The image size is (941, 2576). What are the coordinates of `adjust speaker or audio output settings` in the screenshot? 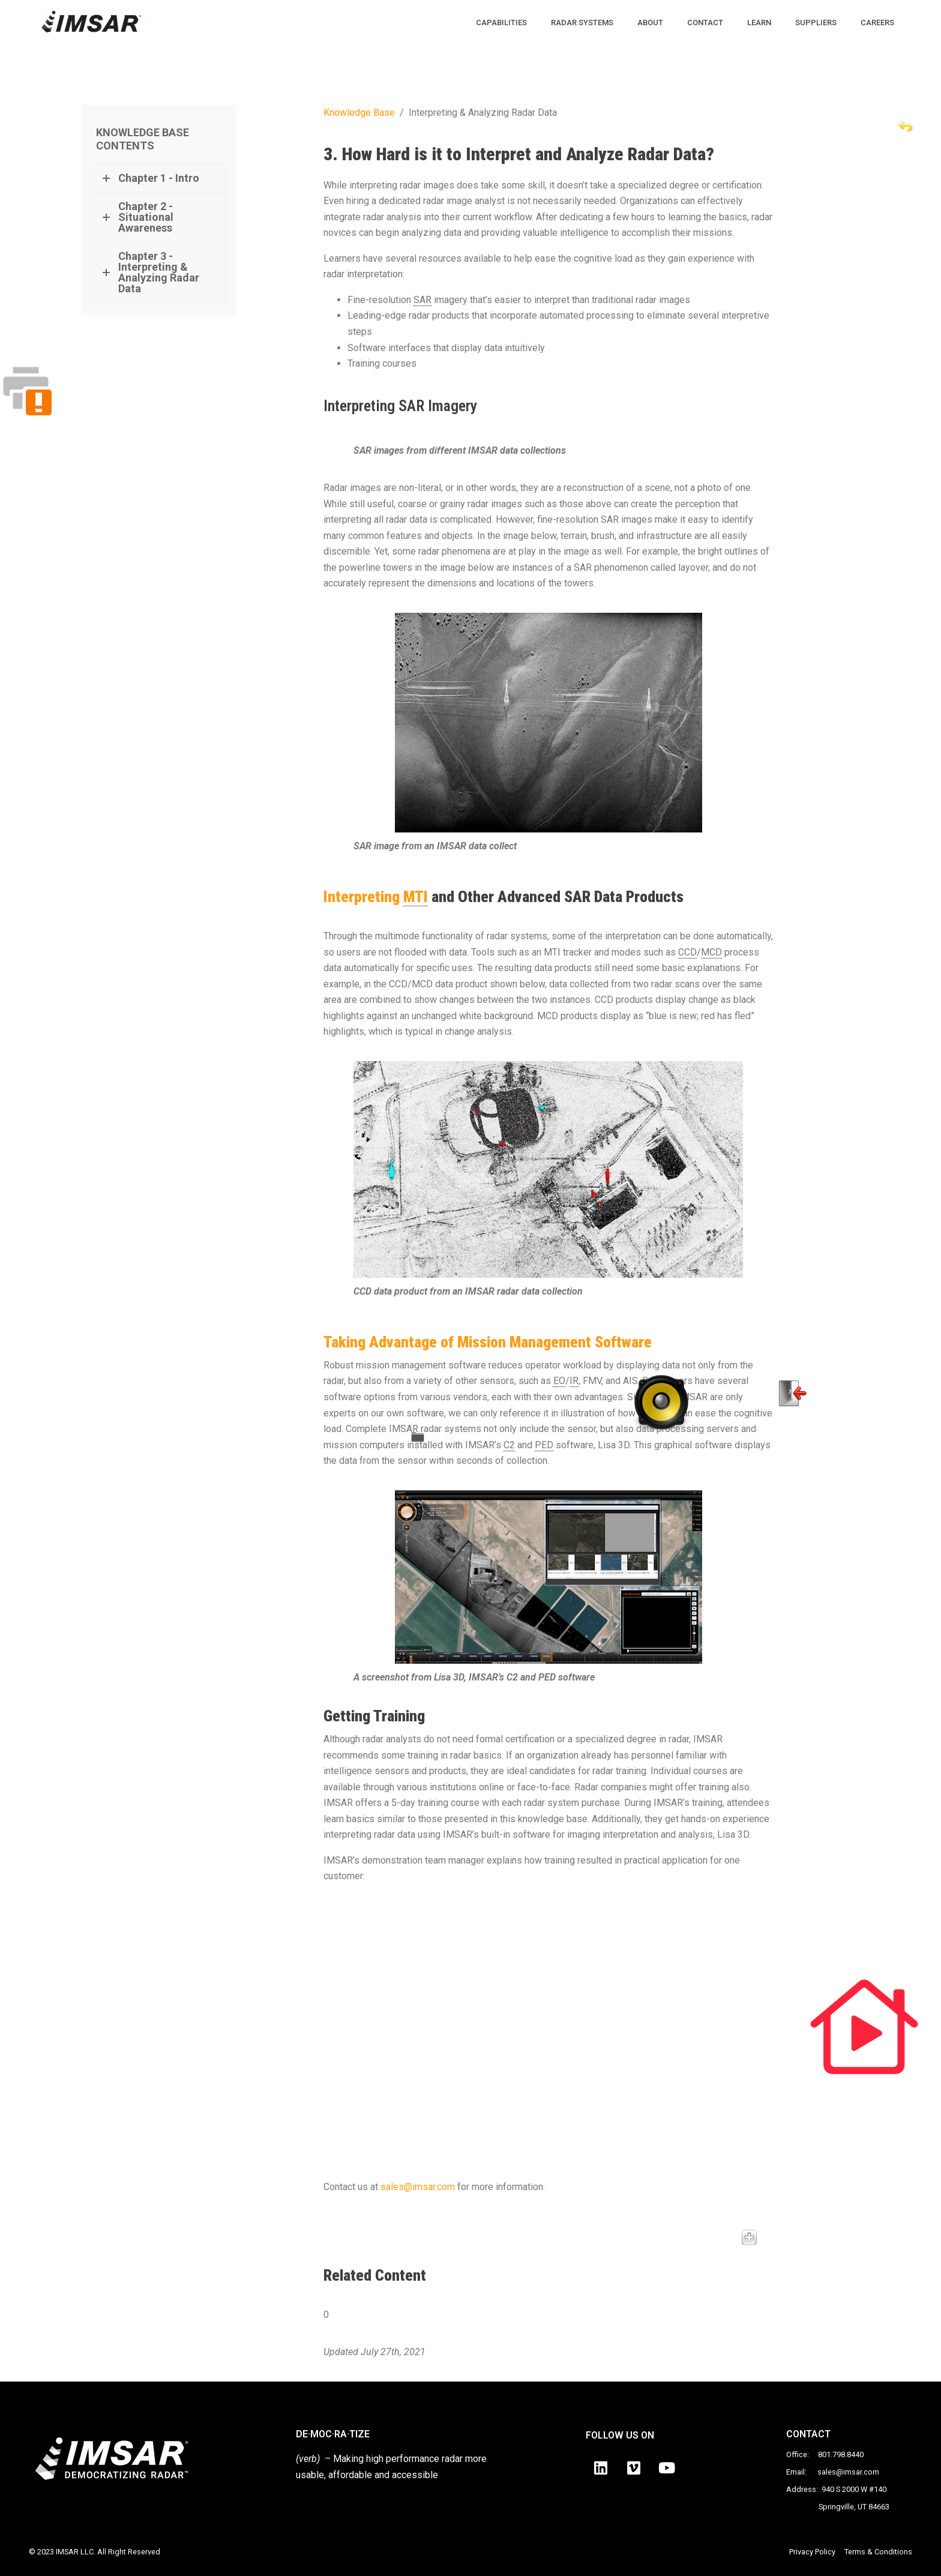 It's located at (661, 1402).